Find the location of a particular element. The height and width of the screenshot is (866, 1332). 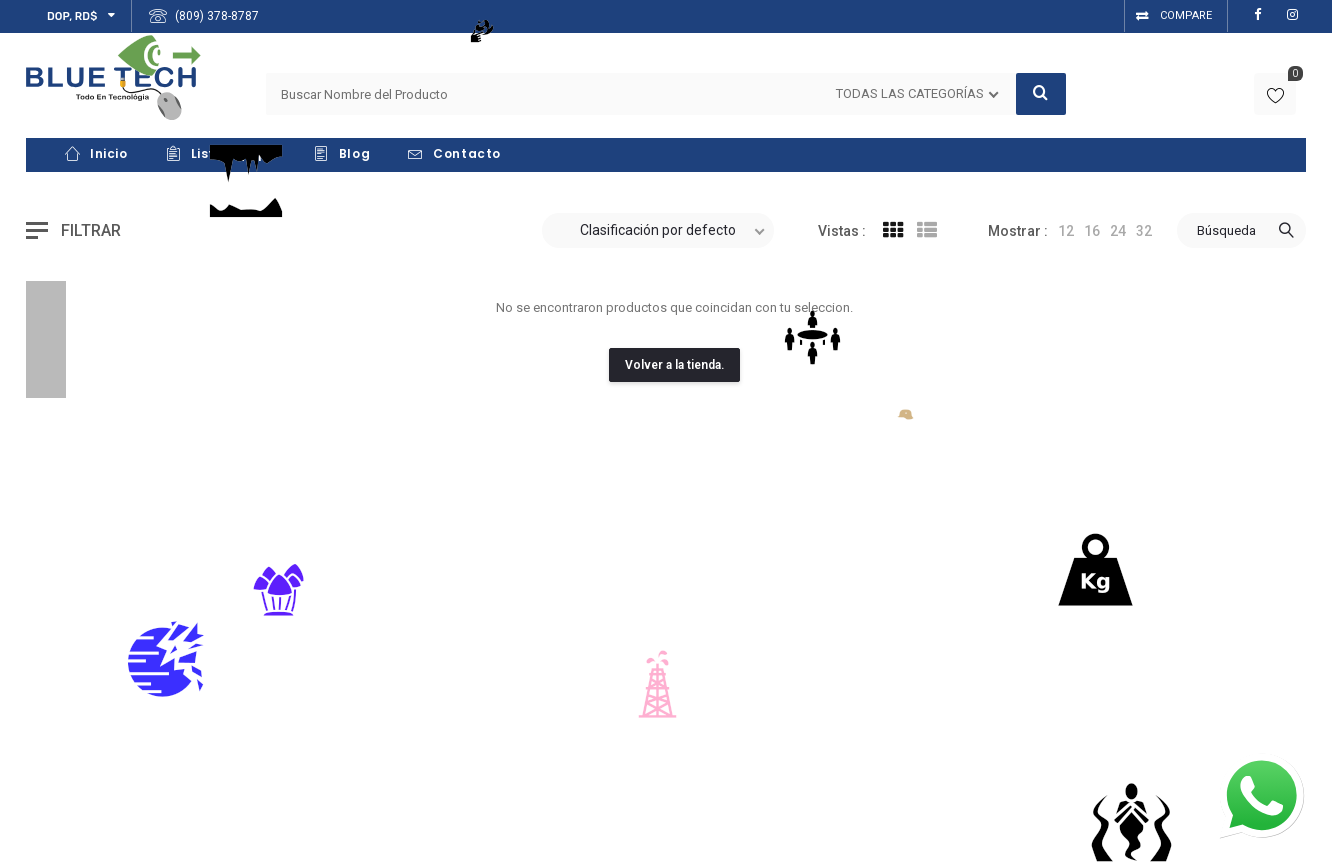

look at or focus on a target object is located at coordinates (160, 55).